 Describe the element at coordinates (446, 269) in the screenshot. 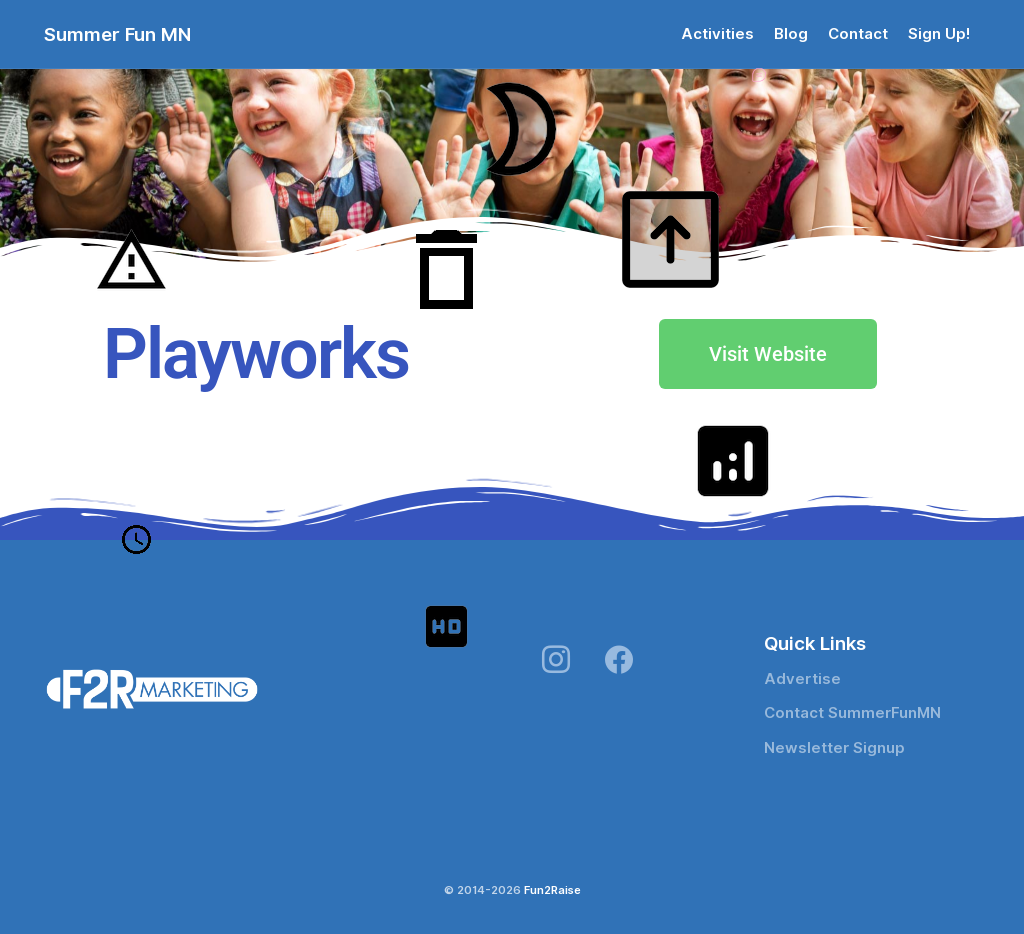

I see `delete an item` at that location.